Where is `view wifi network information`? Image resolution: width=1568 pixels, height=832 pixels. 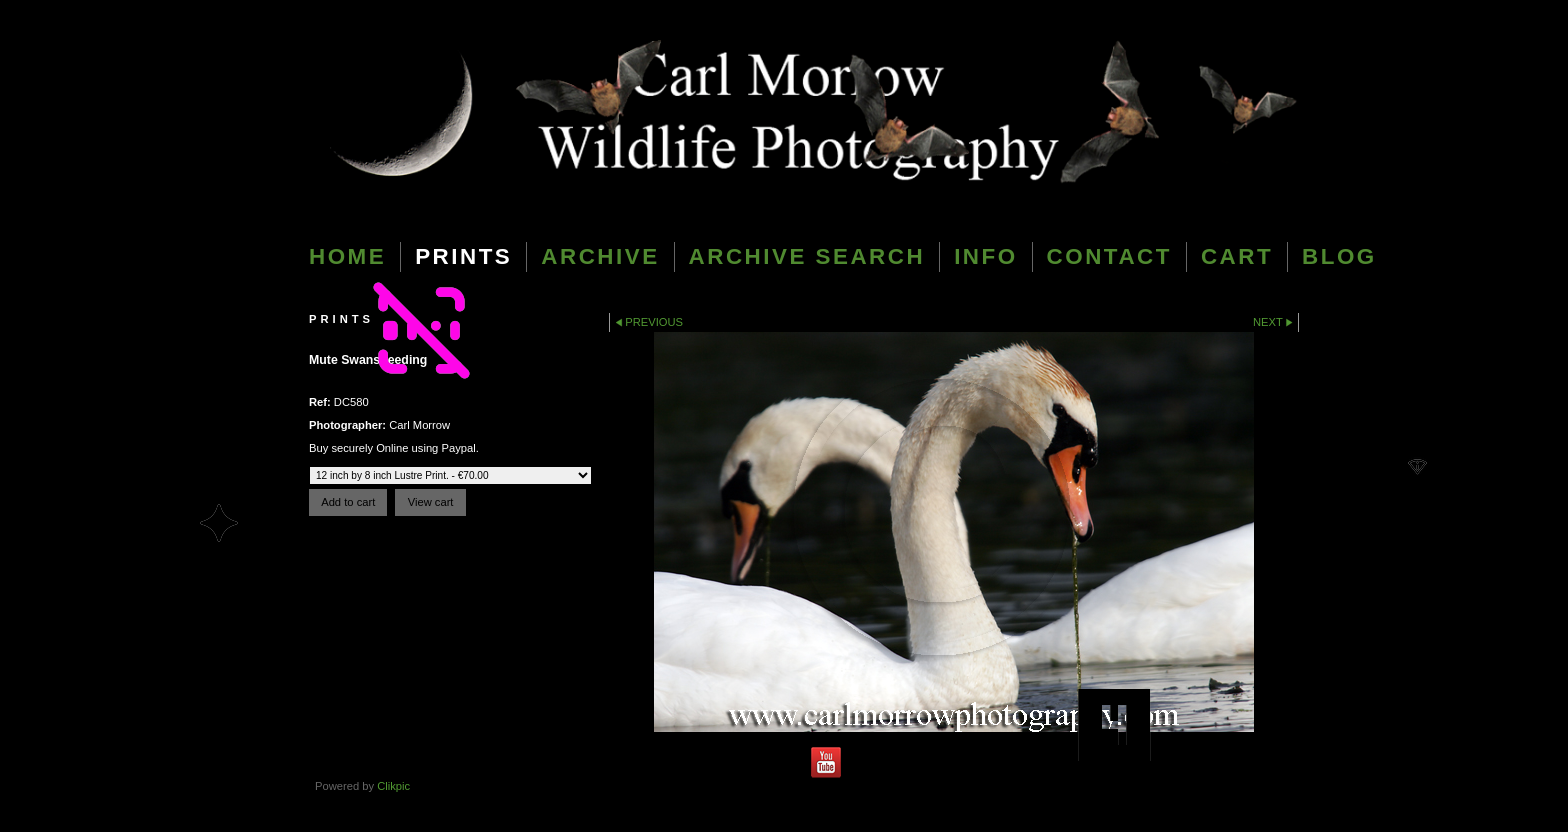
view wifi network information is located at coordinates (1417, 466).